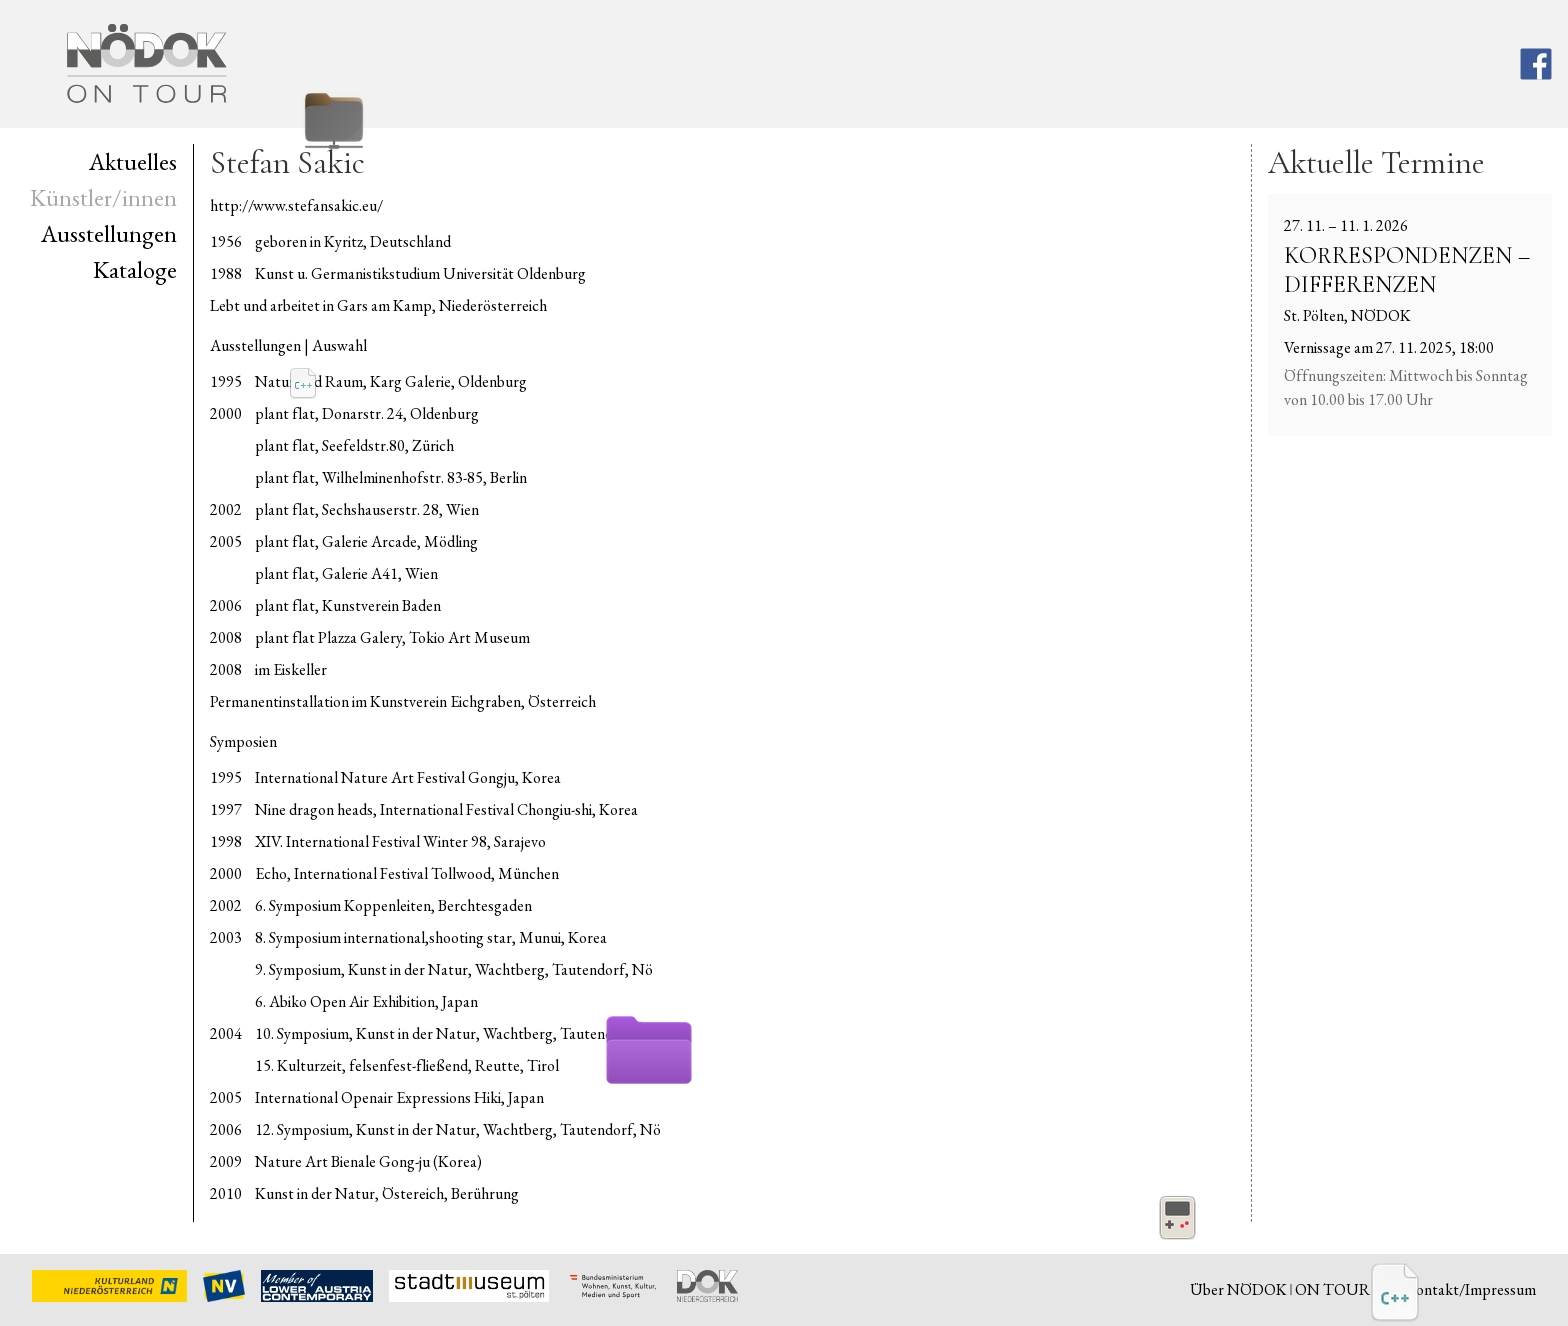 This screenshot has width=1568, height=1326. What do you see at coordinates (649, 1050) in the screenshot?
I see `open folder containing files` at bounding box center [649, 1050].